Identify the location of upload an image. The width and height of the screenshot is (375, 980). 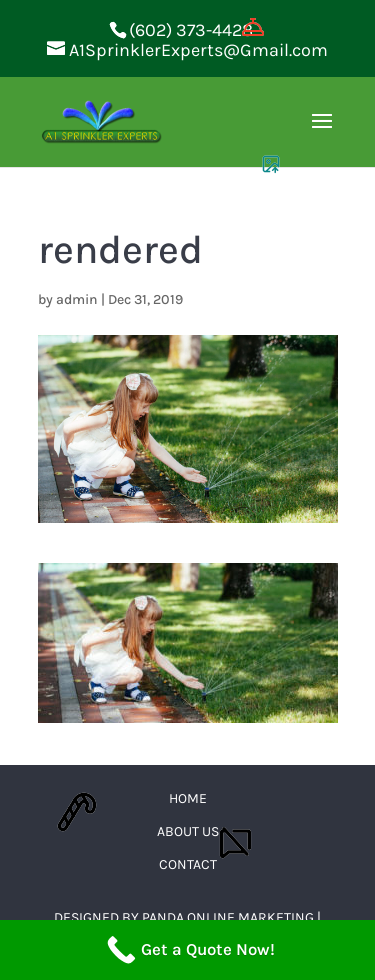
(271, 164).